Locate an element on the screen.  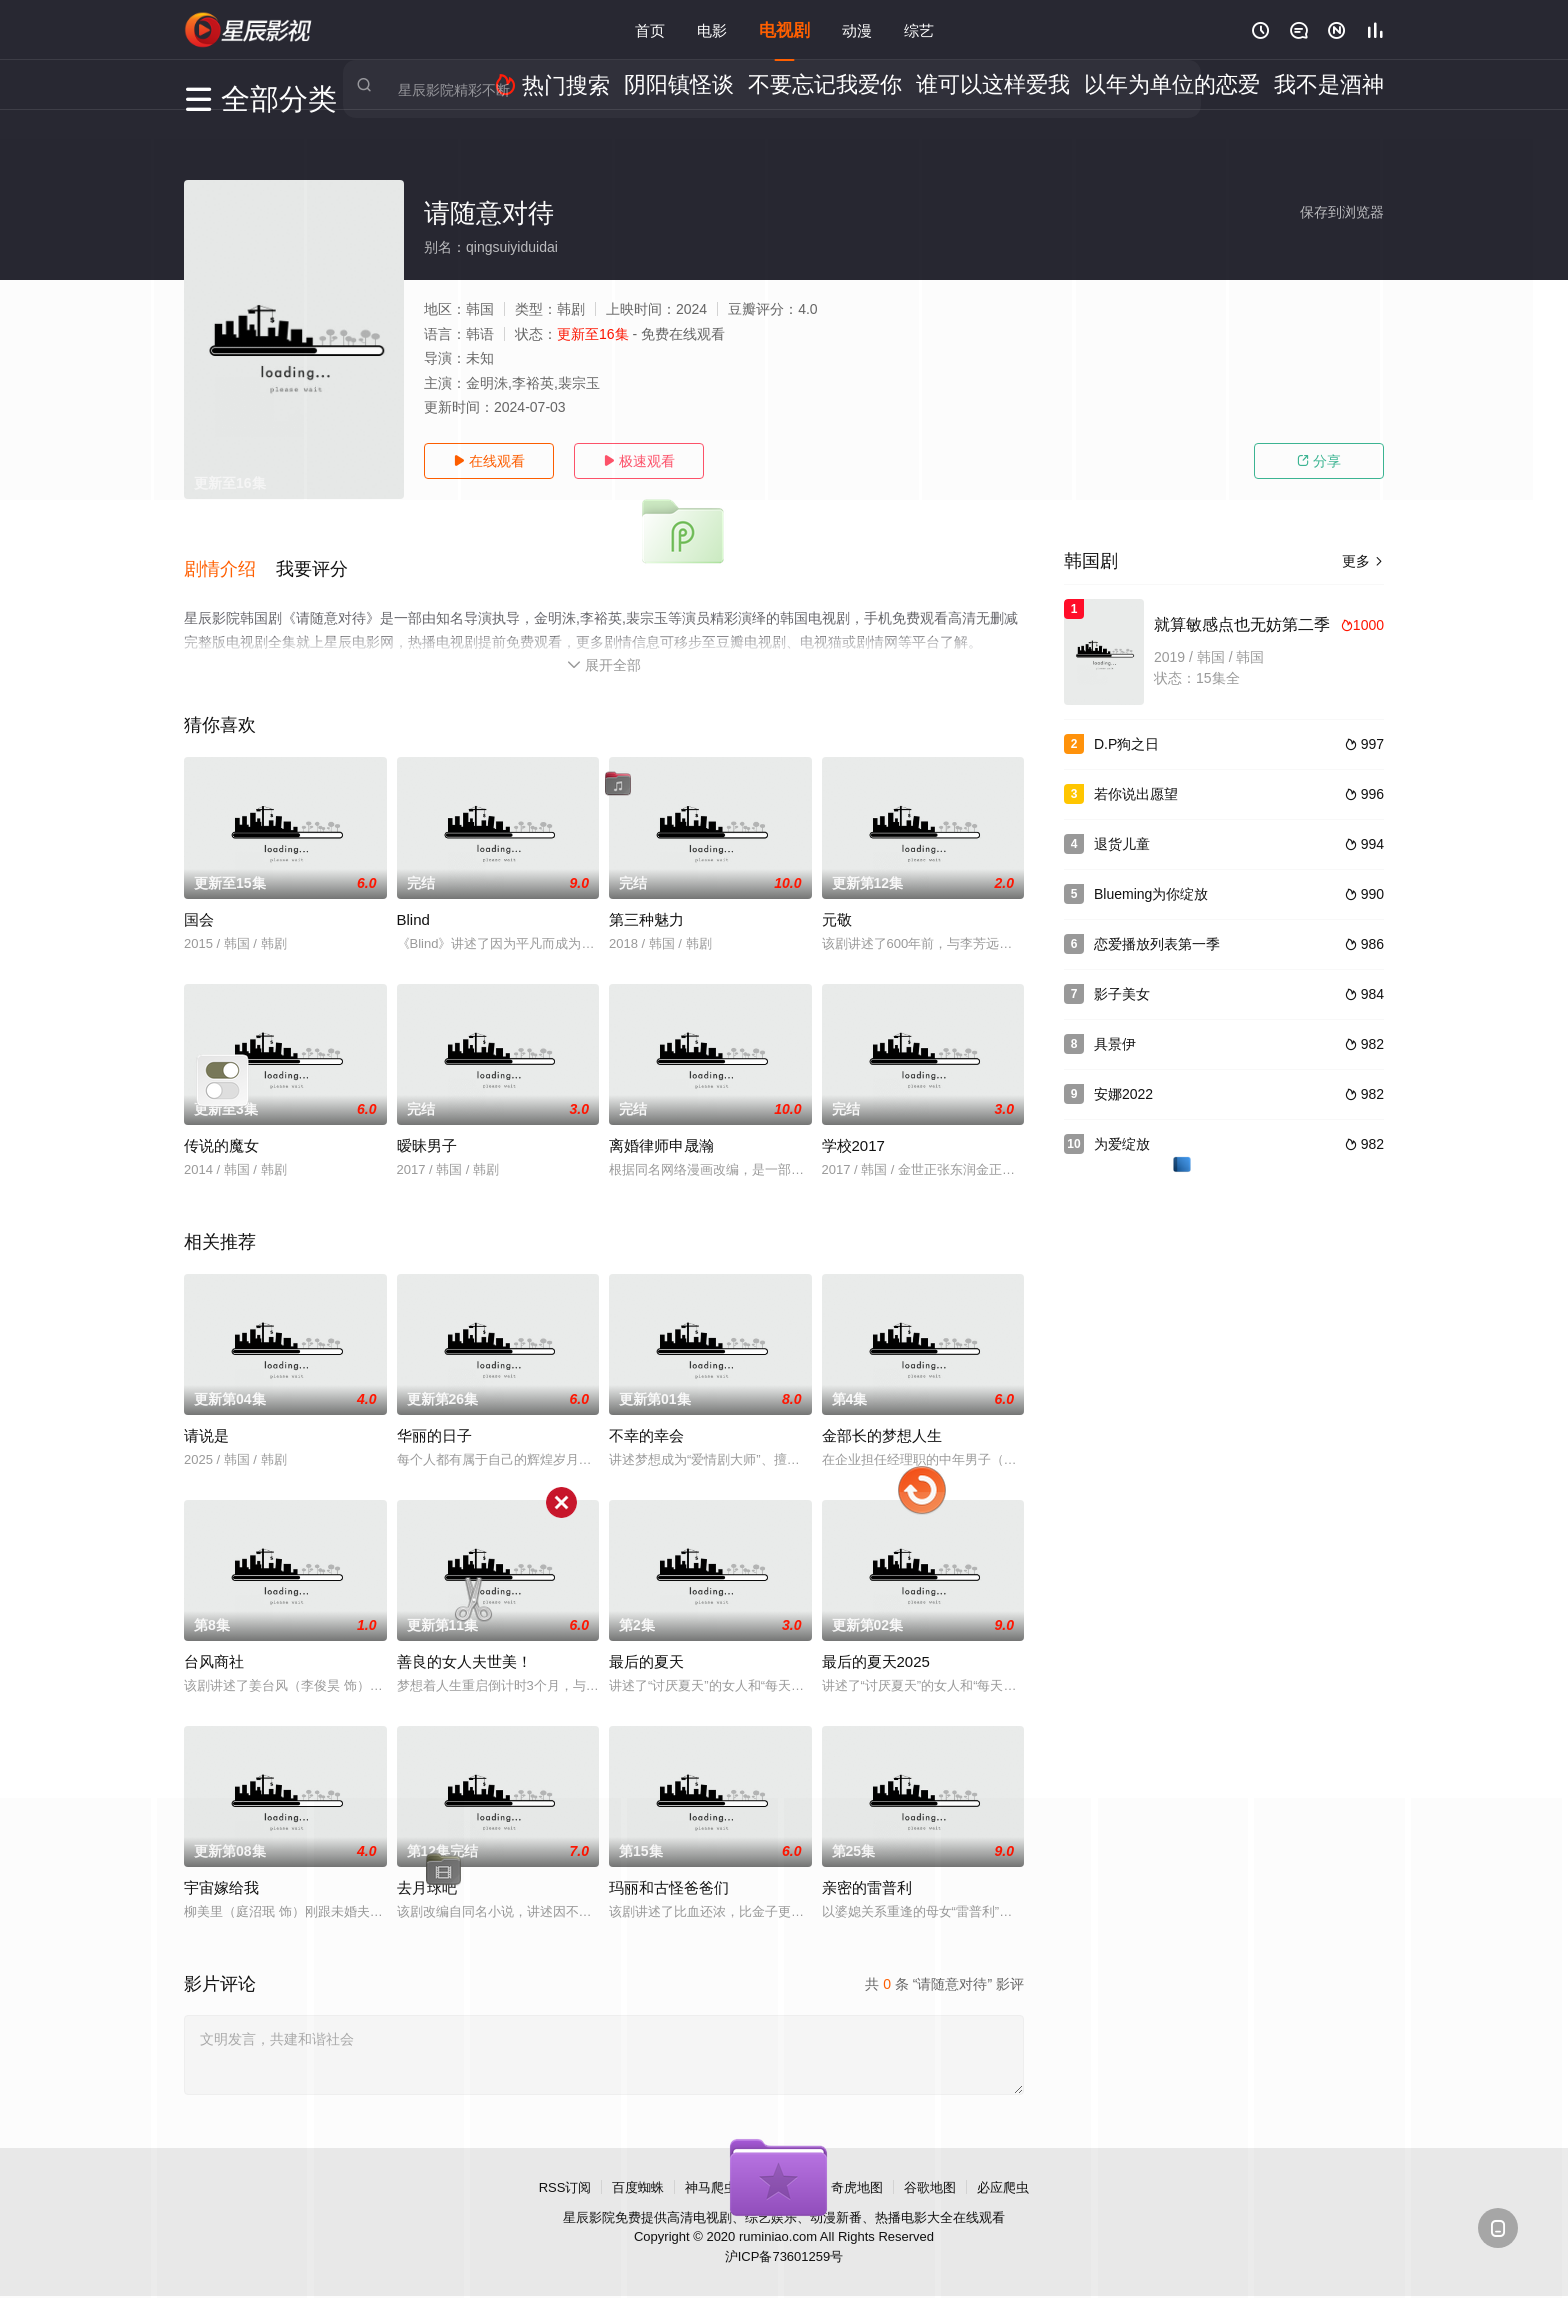
open android pie system files folder is located at coordinates (682, 533).